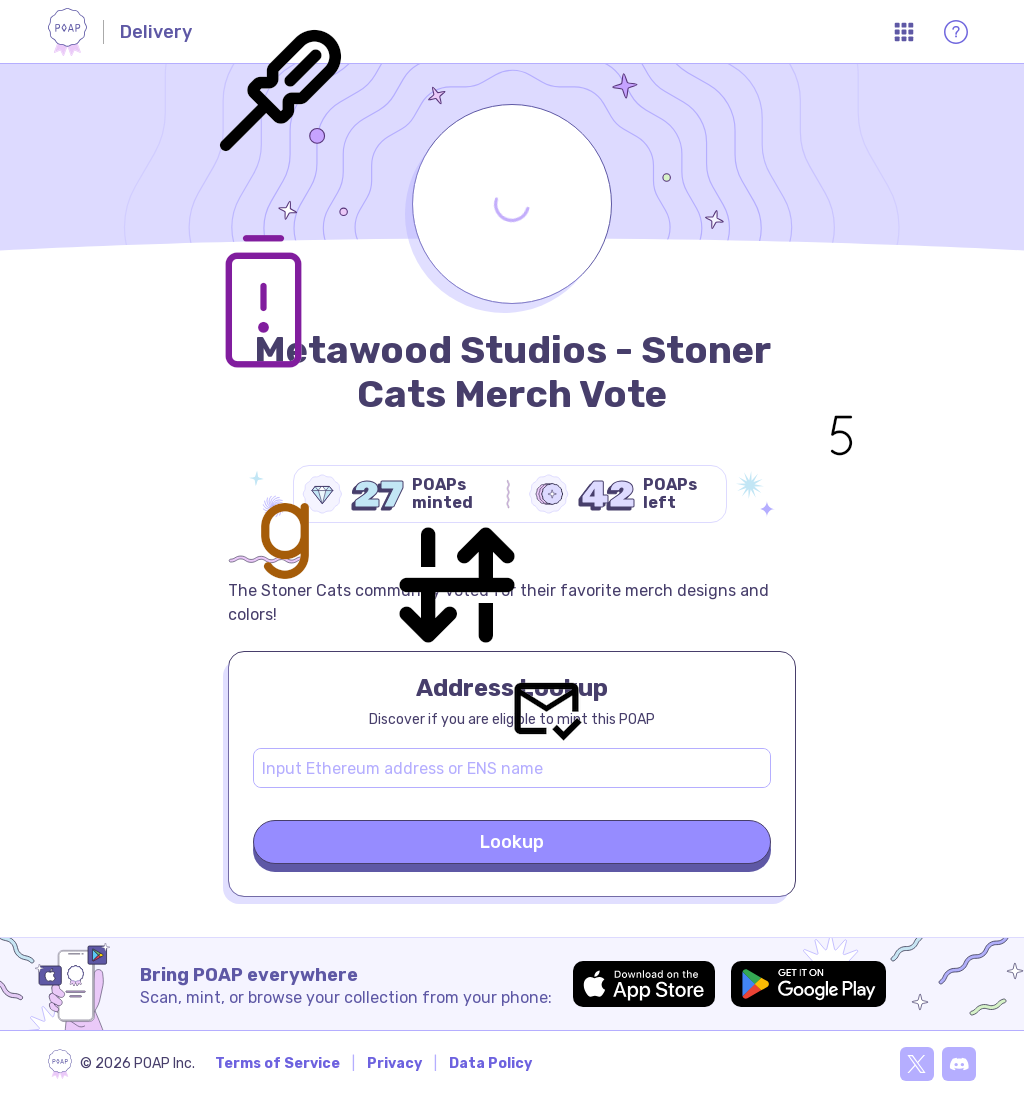  Describe the element at coordinates (546, 708) in the screenshot. I see `mark an email as read` at that location.